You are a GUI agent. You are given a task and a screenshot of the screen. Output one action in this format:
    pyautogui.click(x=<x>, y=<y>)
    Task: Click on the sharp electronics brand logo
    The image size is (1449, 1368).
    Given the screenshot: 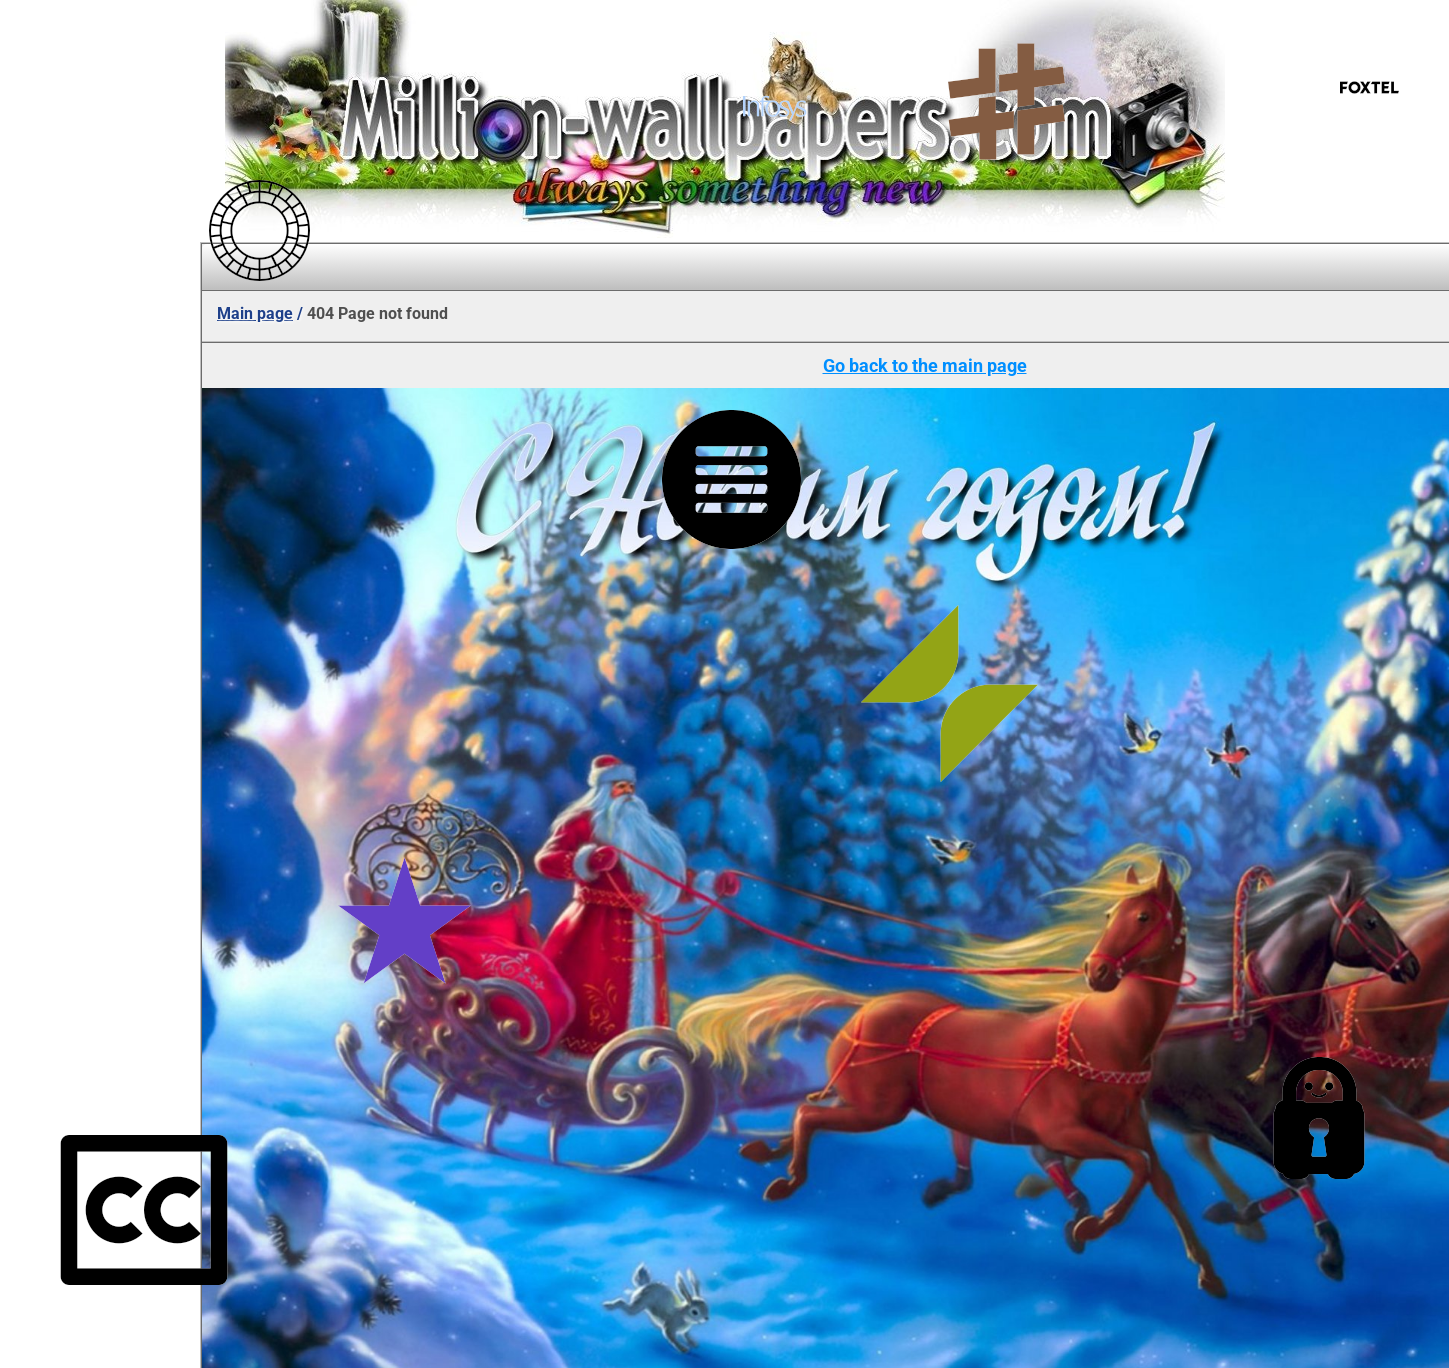 What is the action you would take?
    pyautogui.click(x=1006, y=101)
    